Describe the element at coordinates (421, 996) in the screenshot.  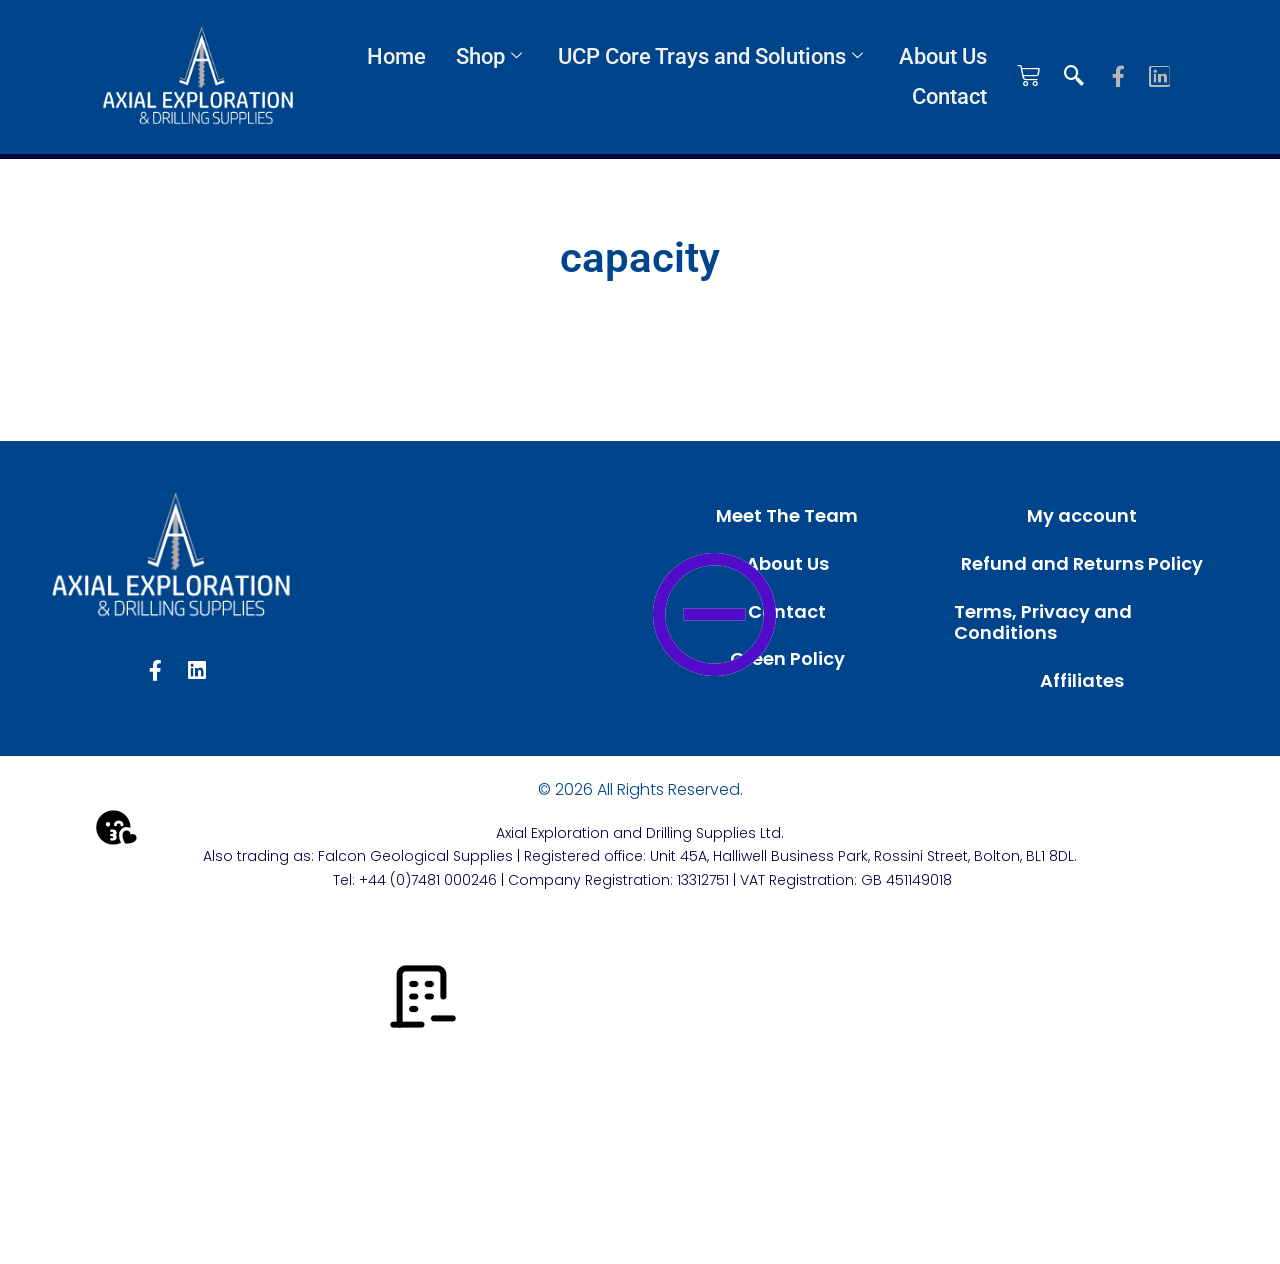
I see `remove a building from your list` at that location.